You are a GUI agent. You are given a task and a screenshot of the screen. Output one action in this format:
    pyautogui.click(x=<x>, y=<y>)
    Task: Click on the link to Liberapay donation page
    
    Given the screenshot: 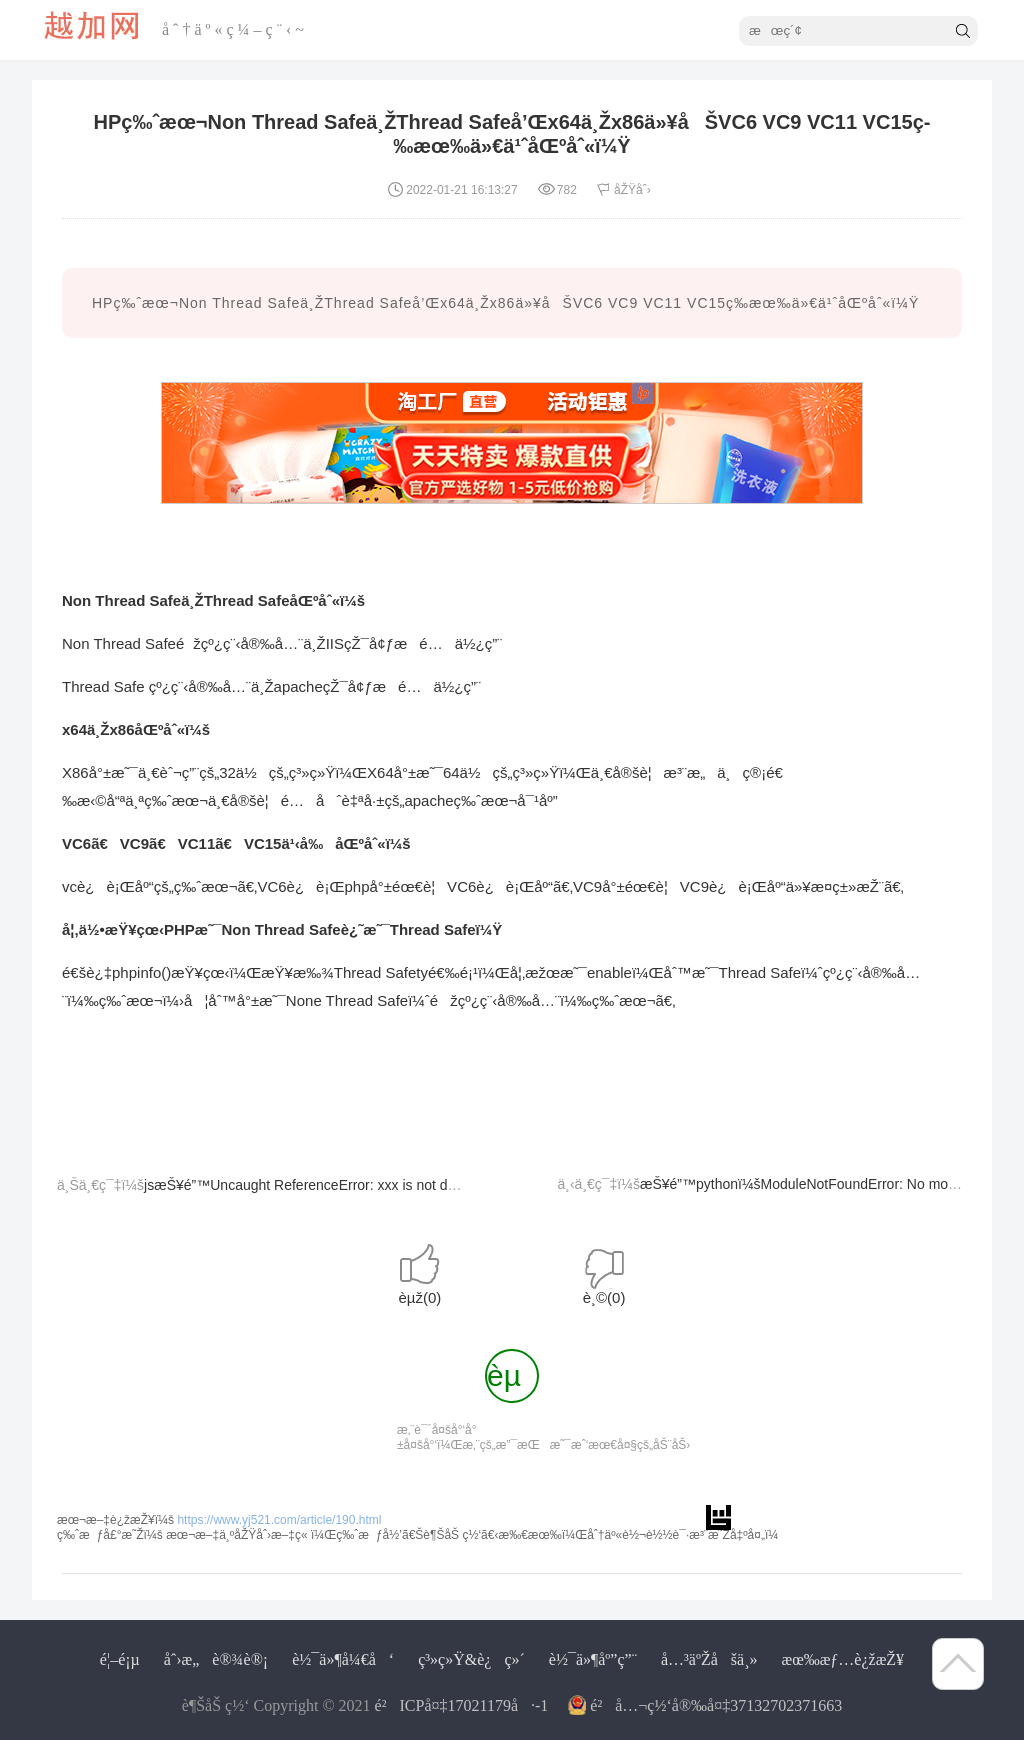 What is the action you would take?
    pyautogui.click(x=642, y=393)
    